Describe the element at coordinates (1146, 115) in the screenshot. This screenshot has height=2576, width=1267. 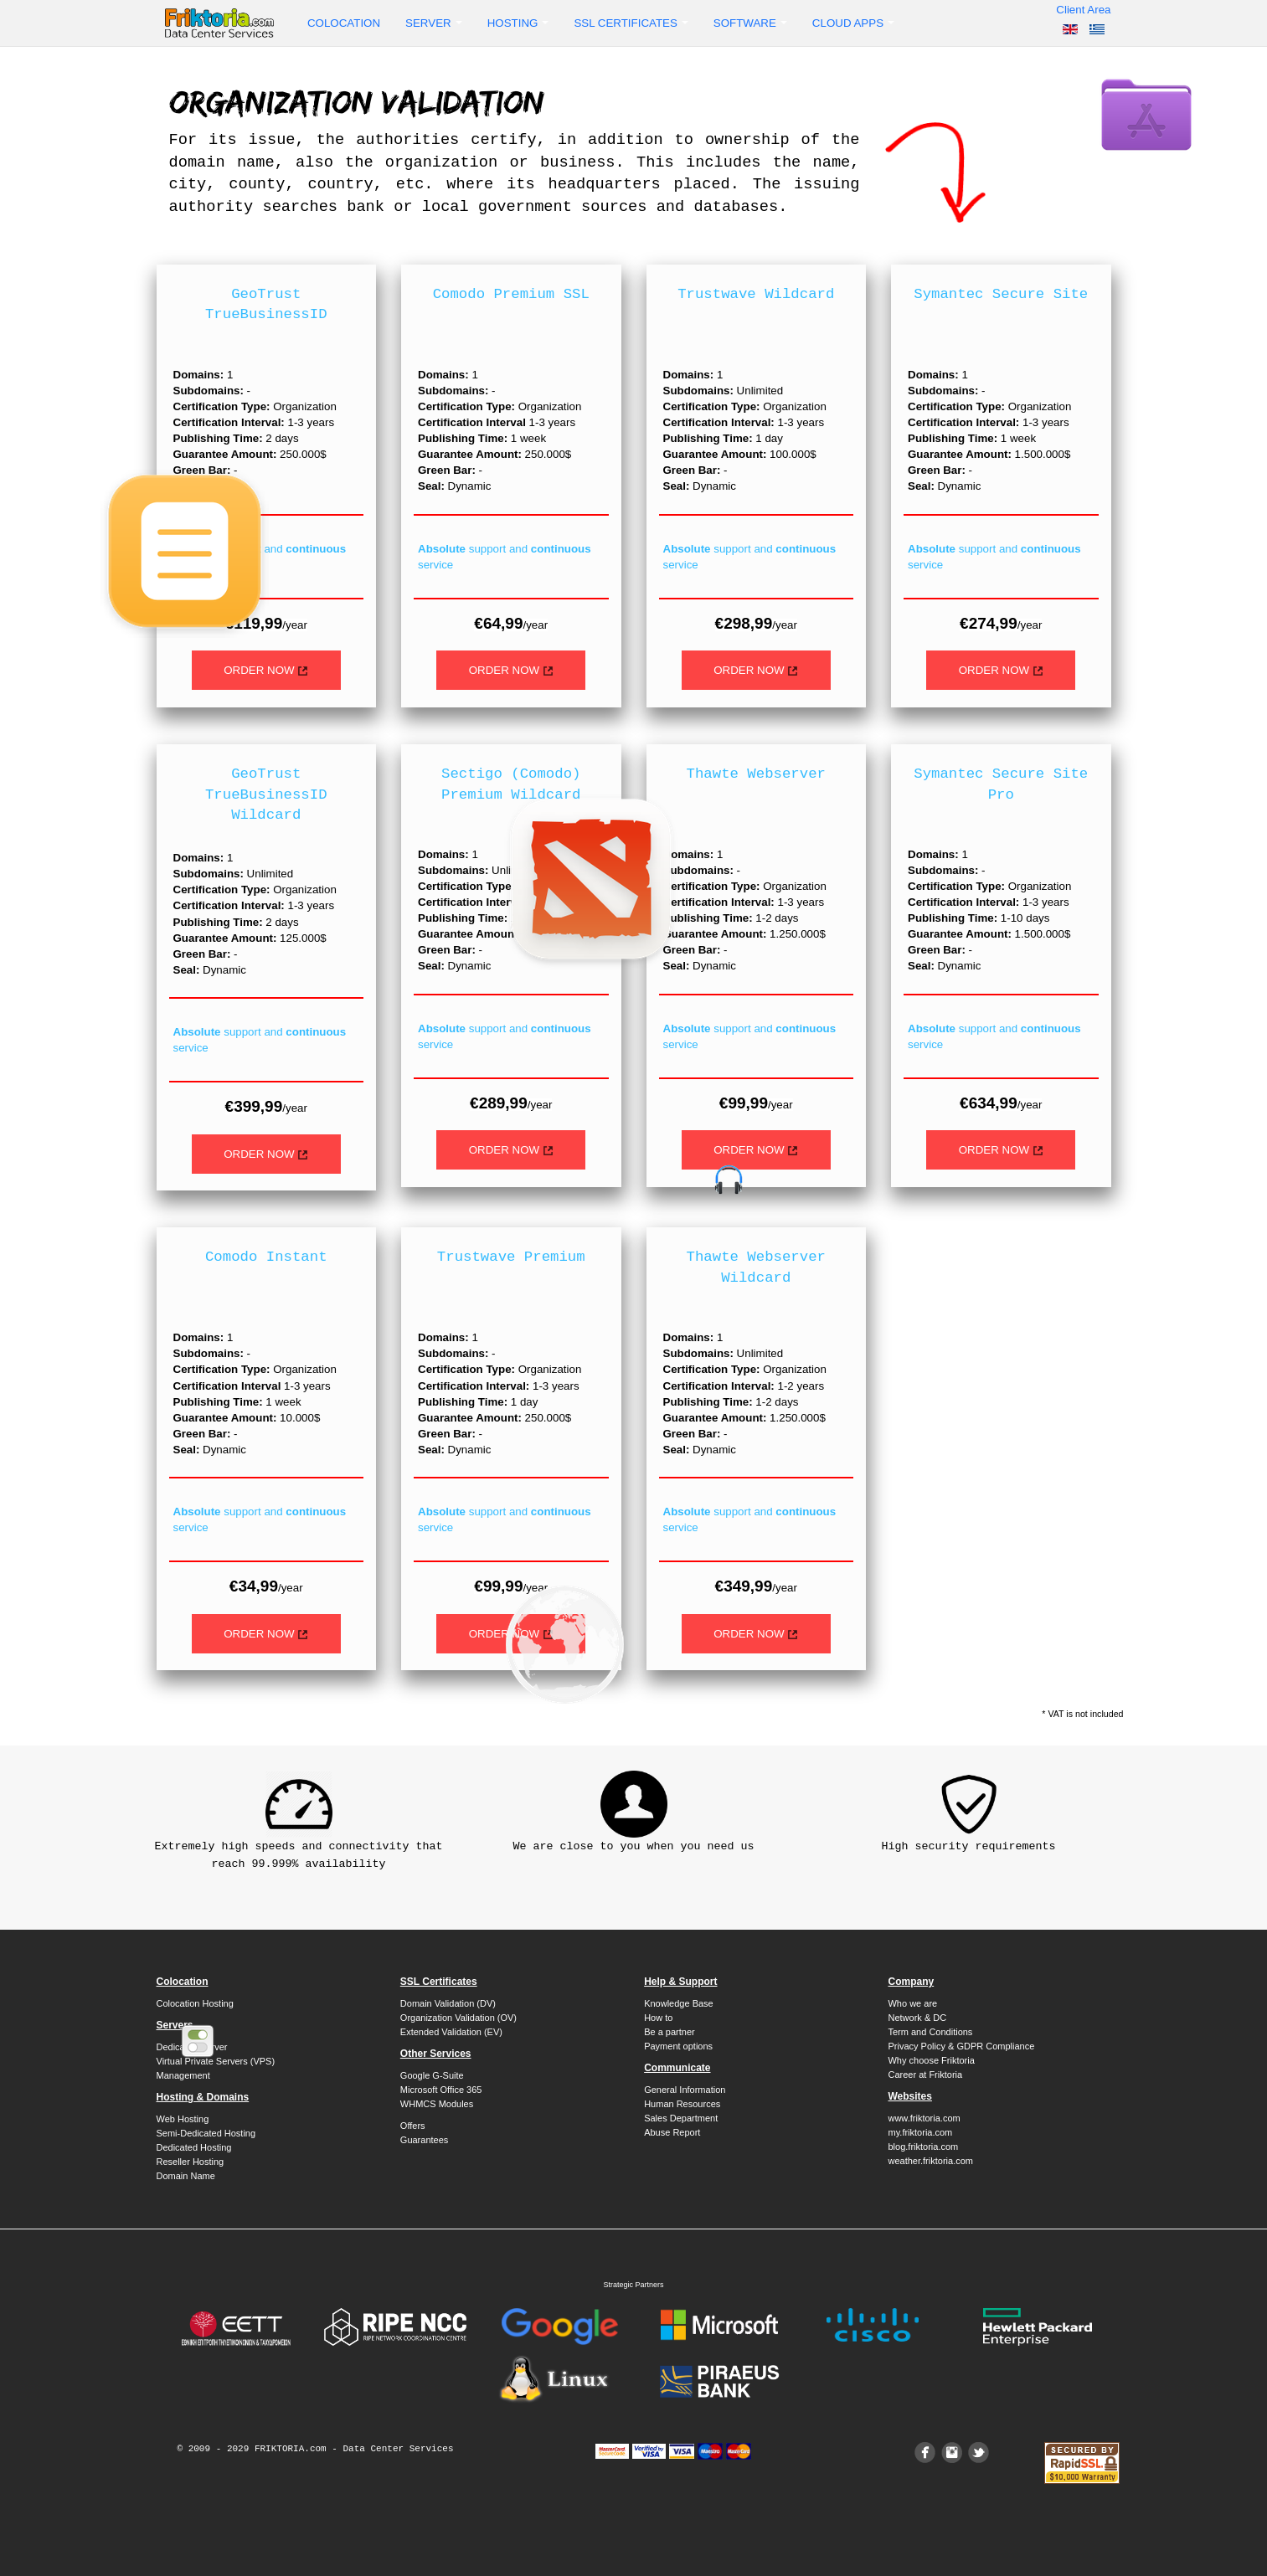
I see `open templates folder` at that location.